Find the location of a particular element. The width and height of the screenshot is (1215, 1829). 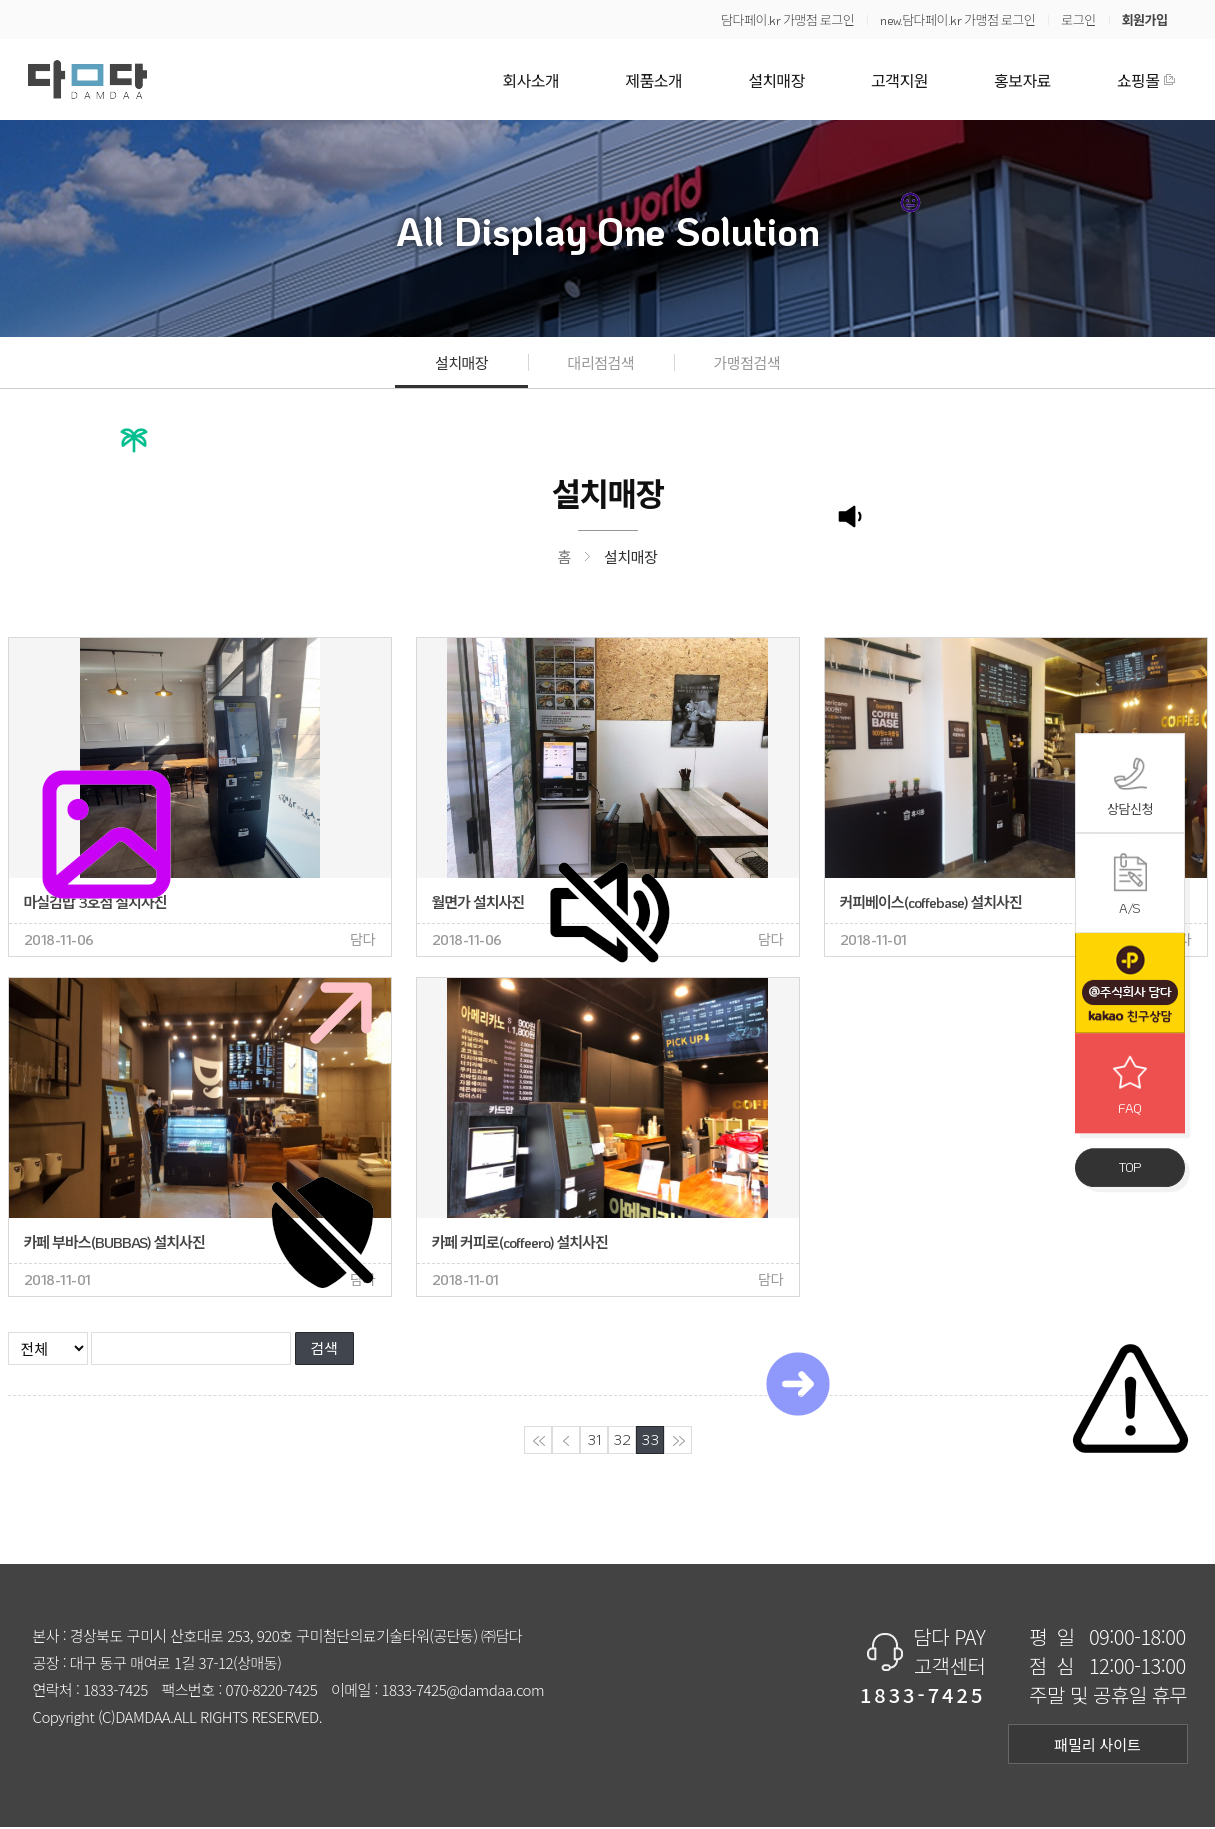

rate your experience as neutral is located at coordinates (910, 202).